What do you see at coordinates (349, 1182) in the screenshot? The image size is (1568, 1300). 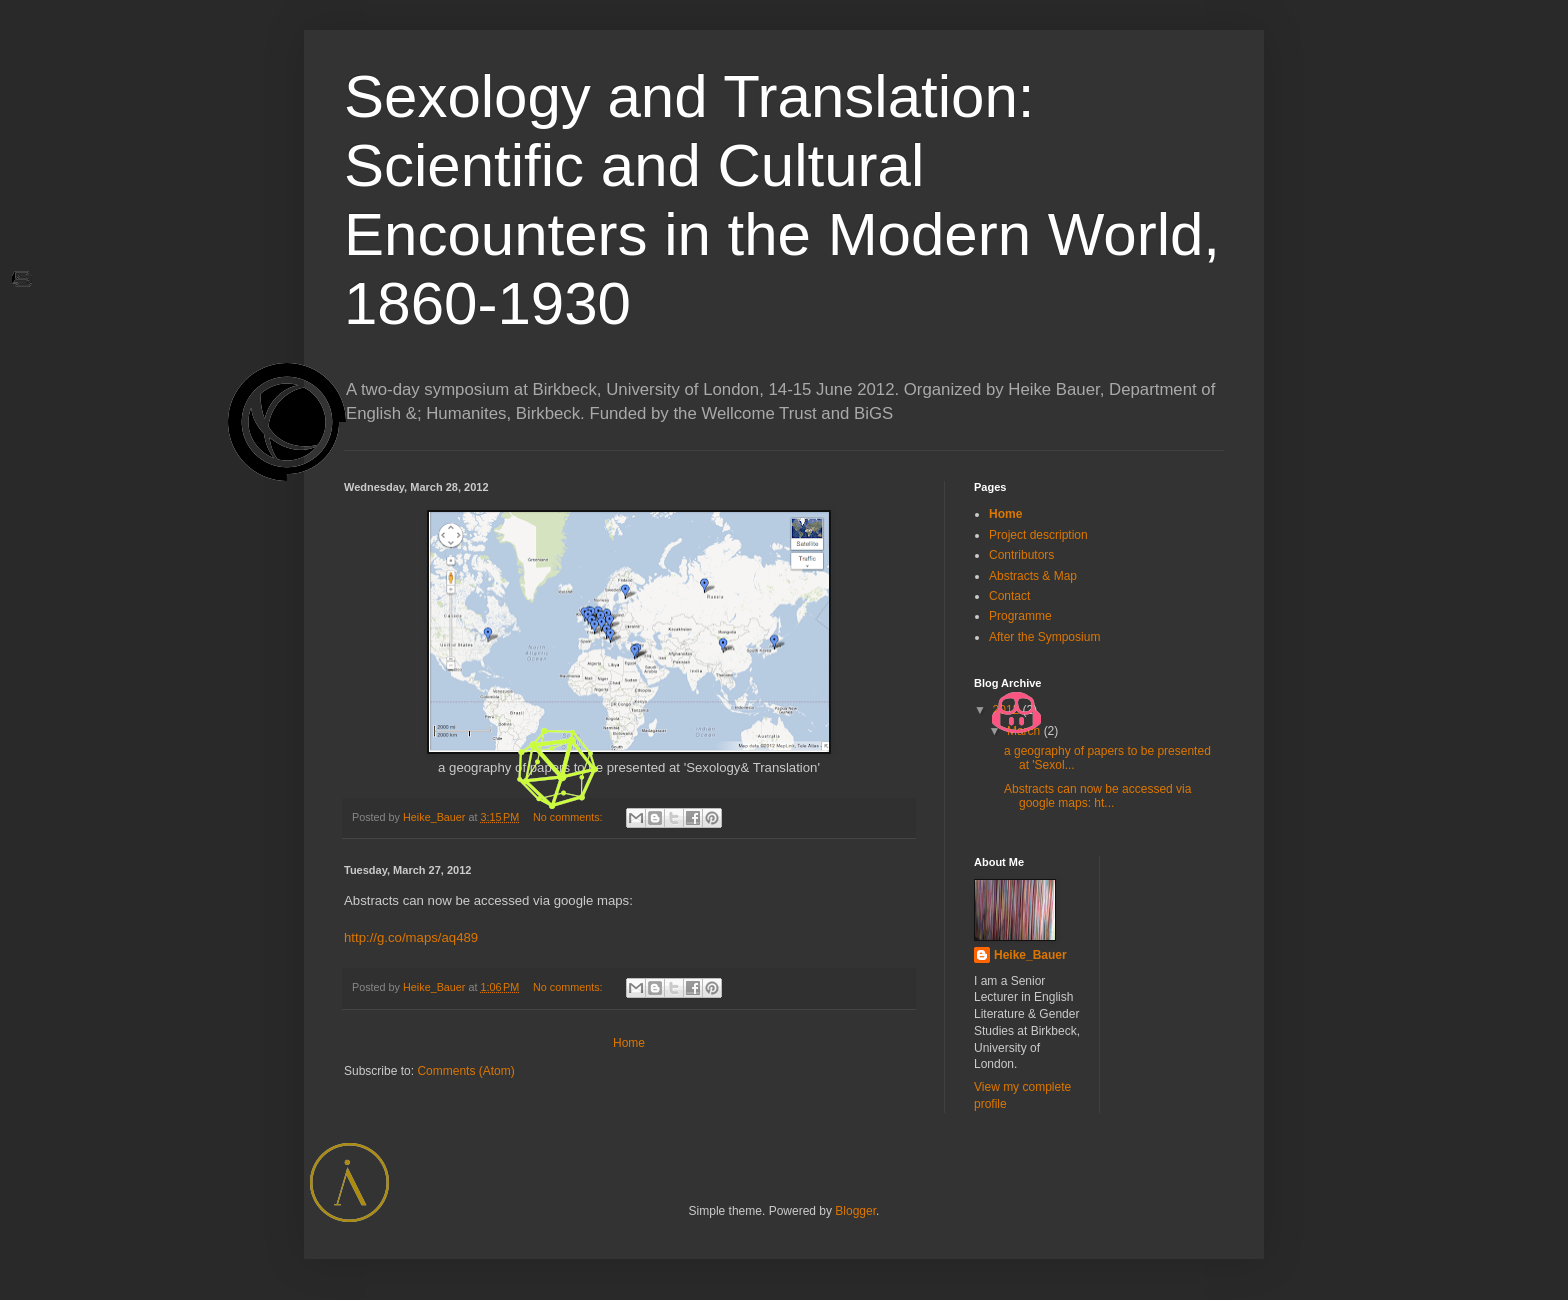 I see `open invidious, a privacy-focused youtube frontend` at bounding box center [349, 1182].